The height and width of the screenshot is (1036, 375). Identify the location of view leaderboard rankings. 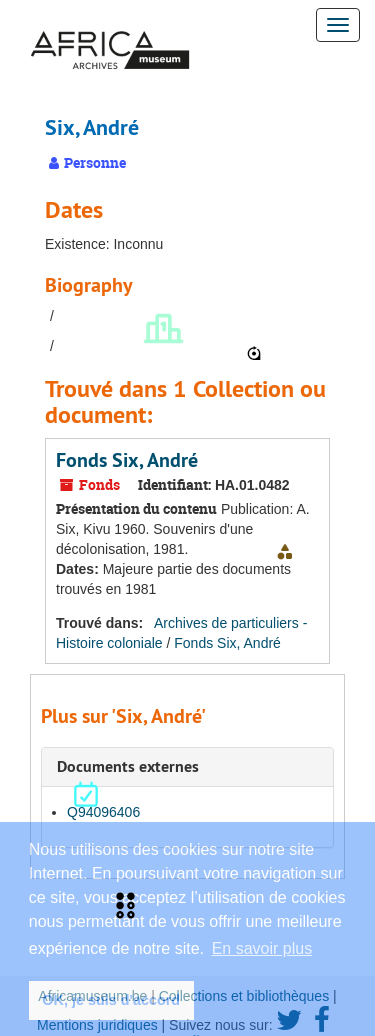
(163, 328).